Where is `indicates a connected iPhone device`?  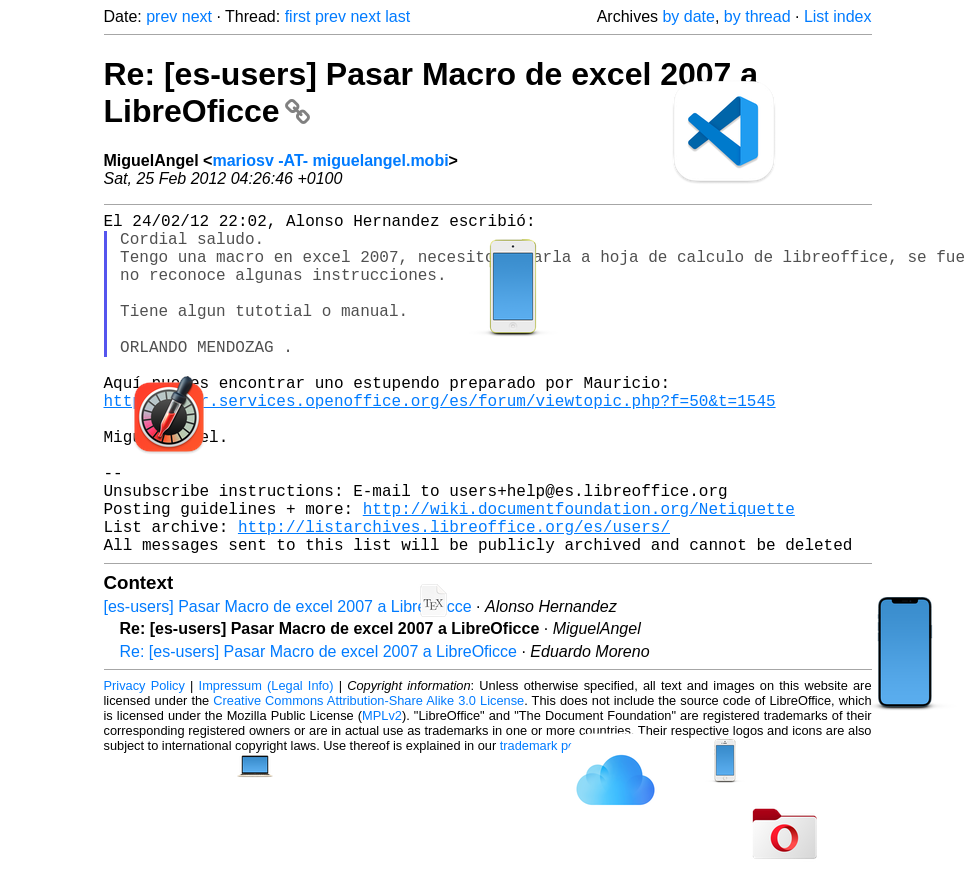 indicates a connected iPhone device is located at coordinates (725, 761).